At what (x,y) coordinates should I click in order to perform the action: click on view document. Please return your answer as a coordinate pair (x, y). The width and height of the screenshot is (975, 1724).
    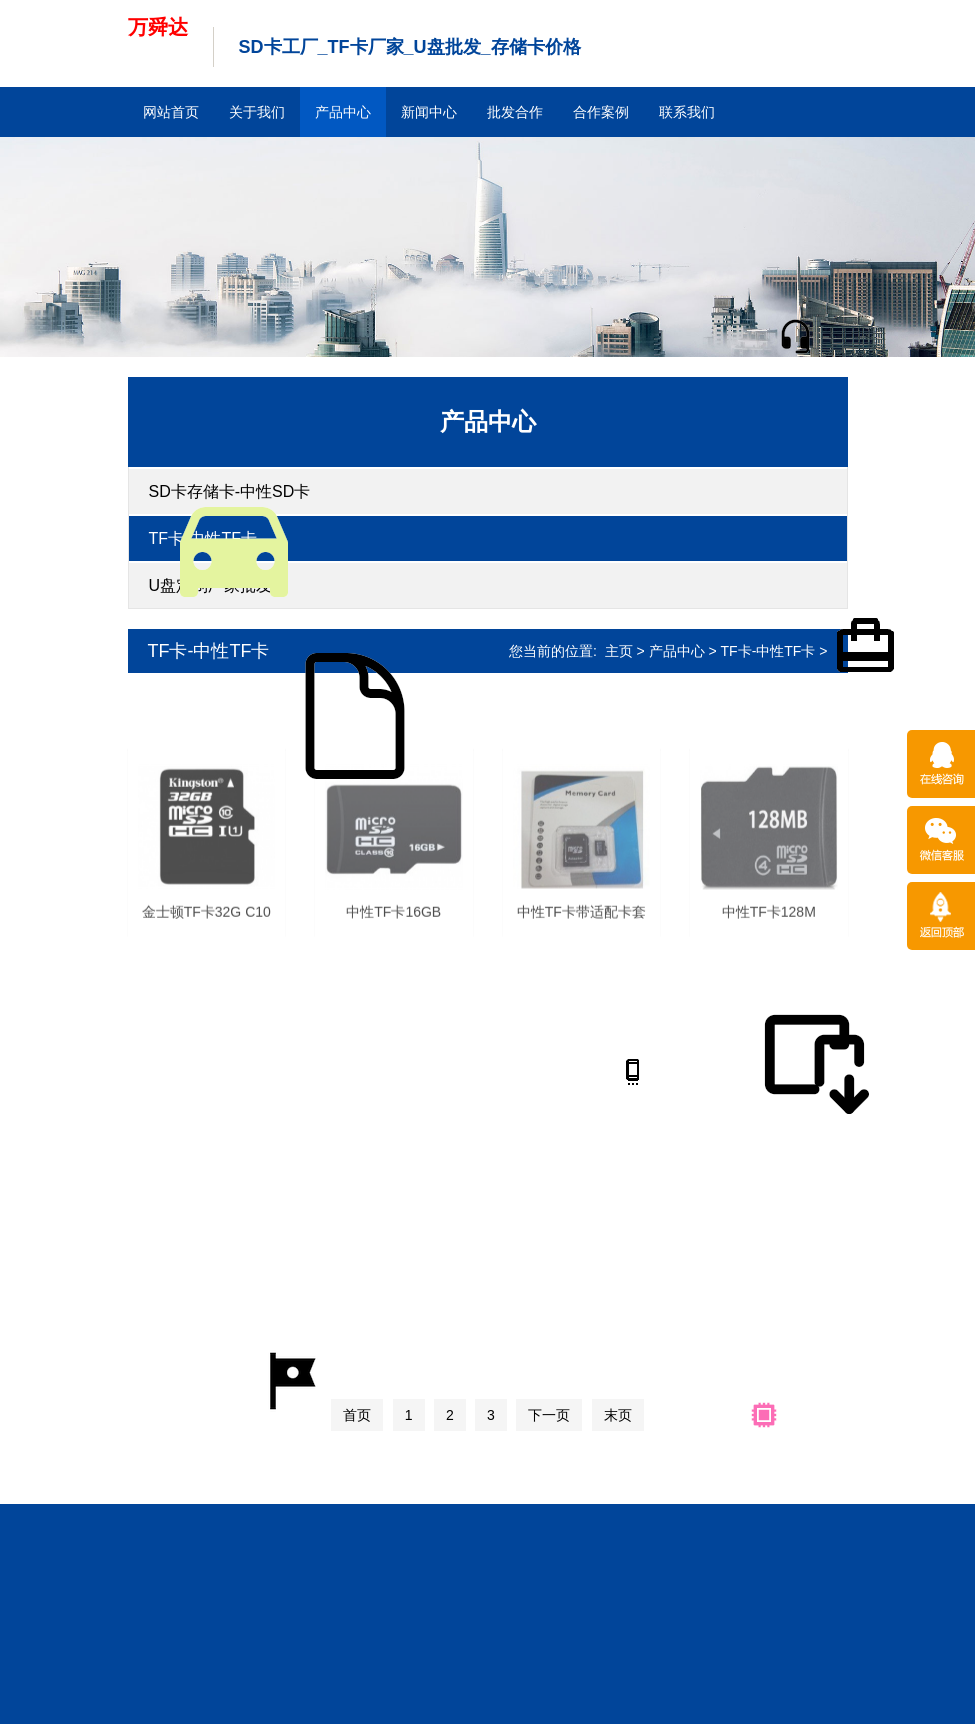
    Looking at the image, I should click on (355, 716).